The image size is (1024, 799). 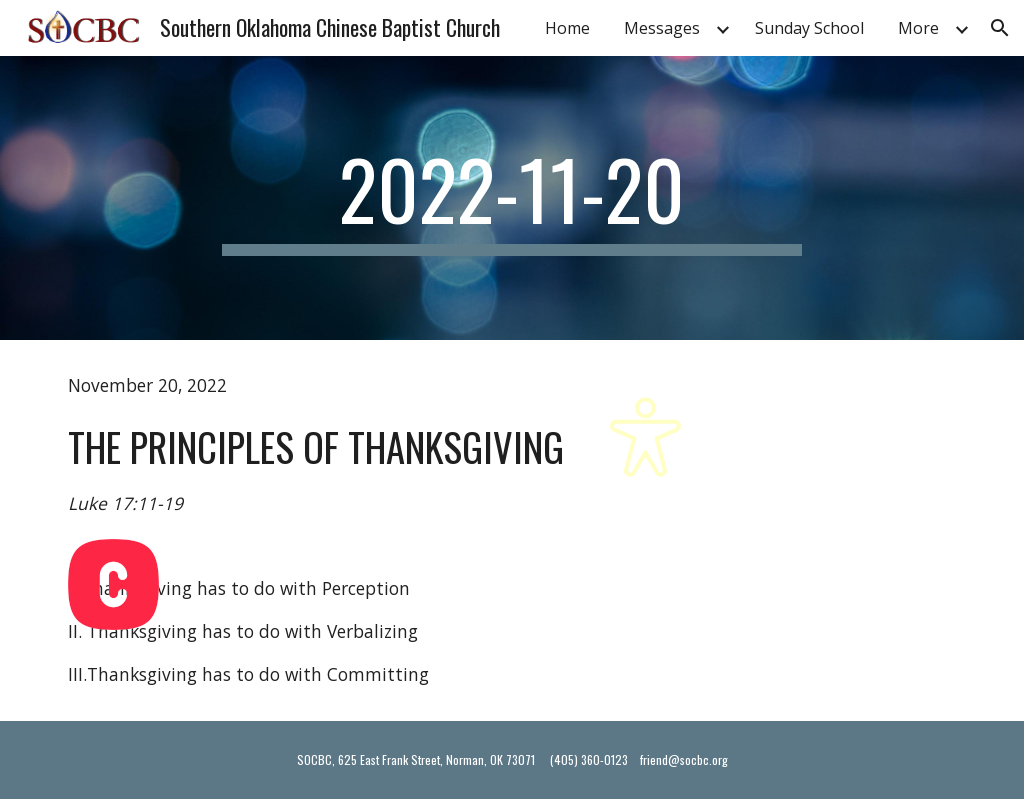 I want to click on accessibility settings or features, so click(x=645, y=438).